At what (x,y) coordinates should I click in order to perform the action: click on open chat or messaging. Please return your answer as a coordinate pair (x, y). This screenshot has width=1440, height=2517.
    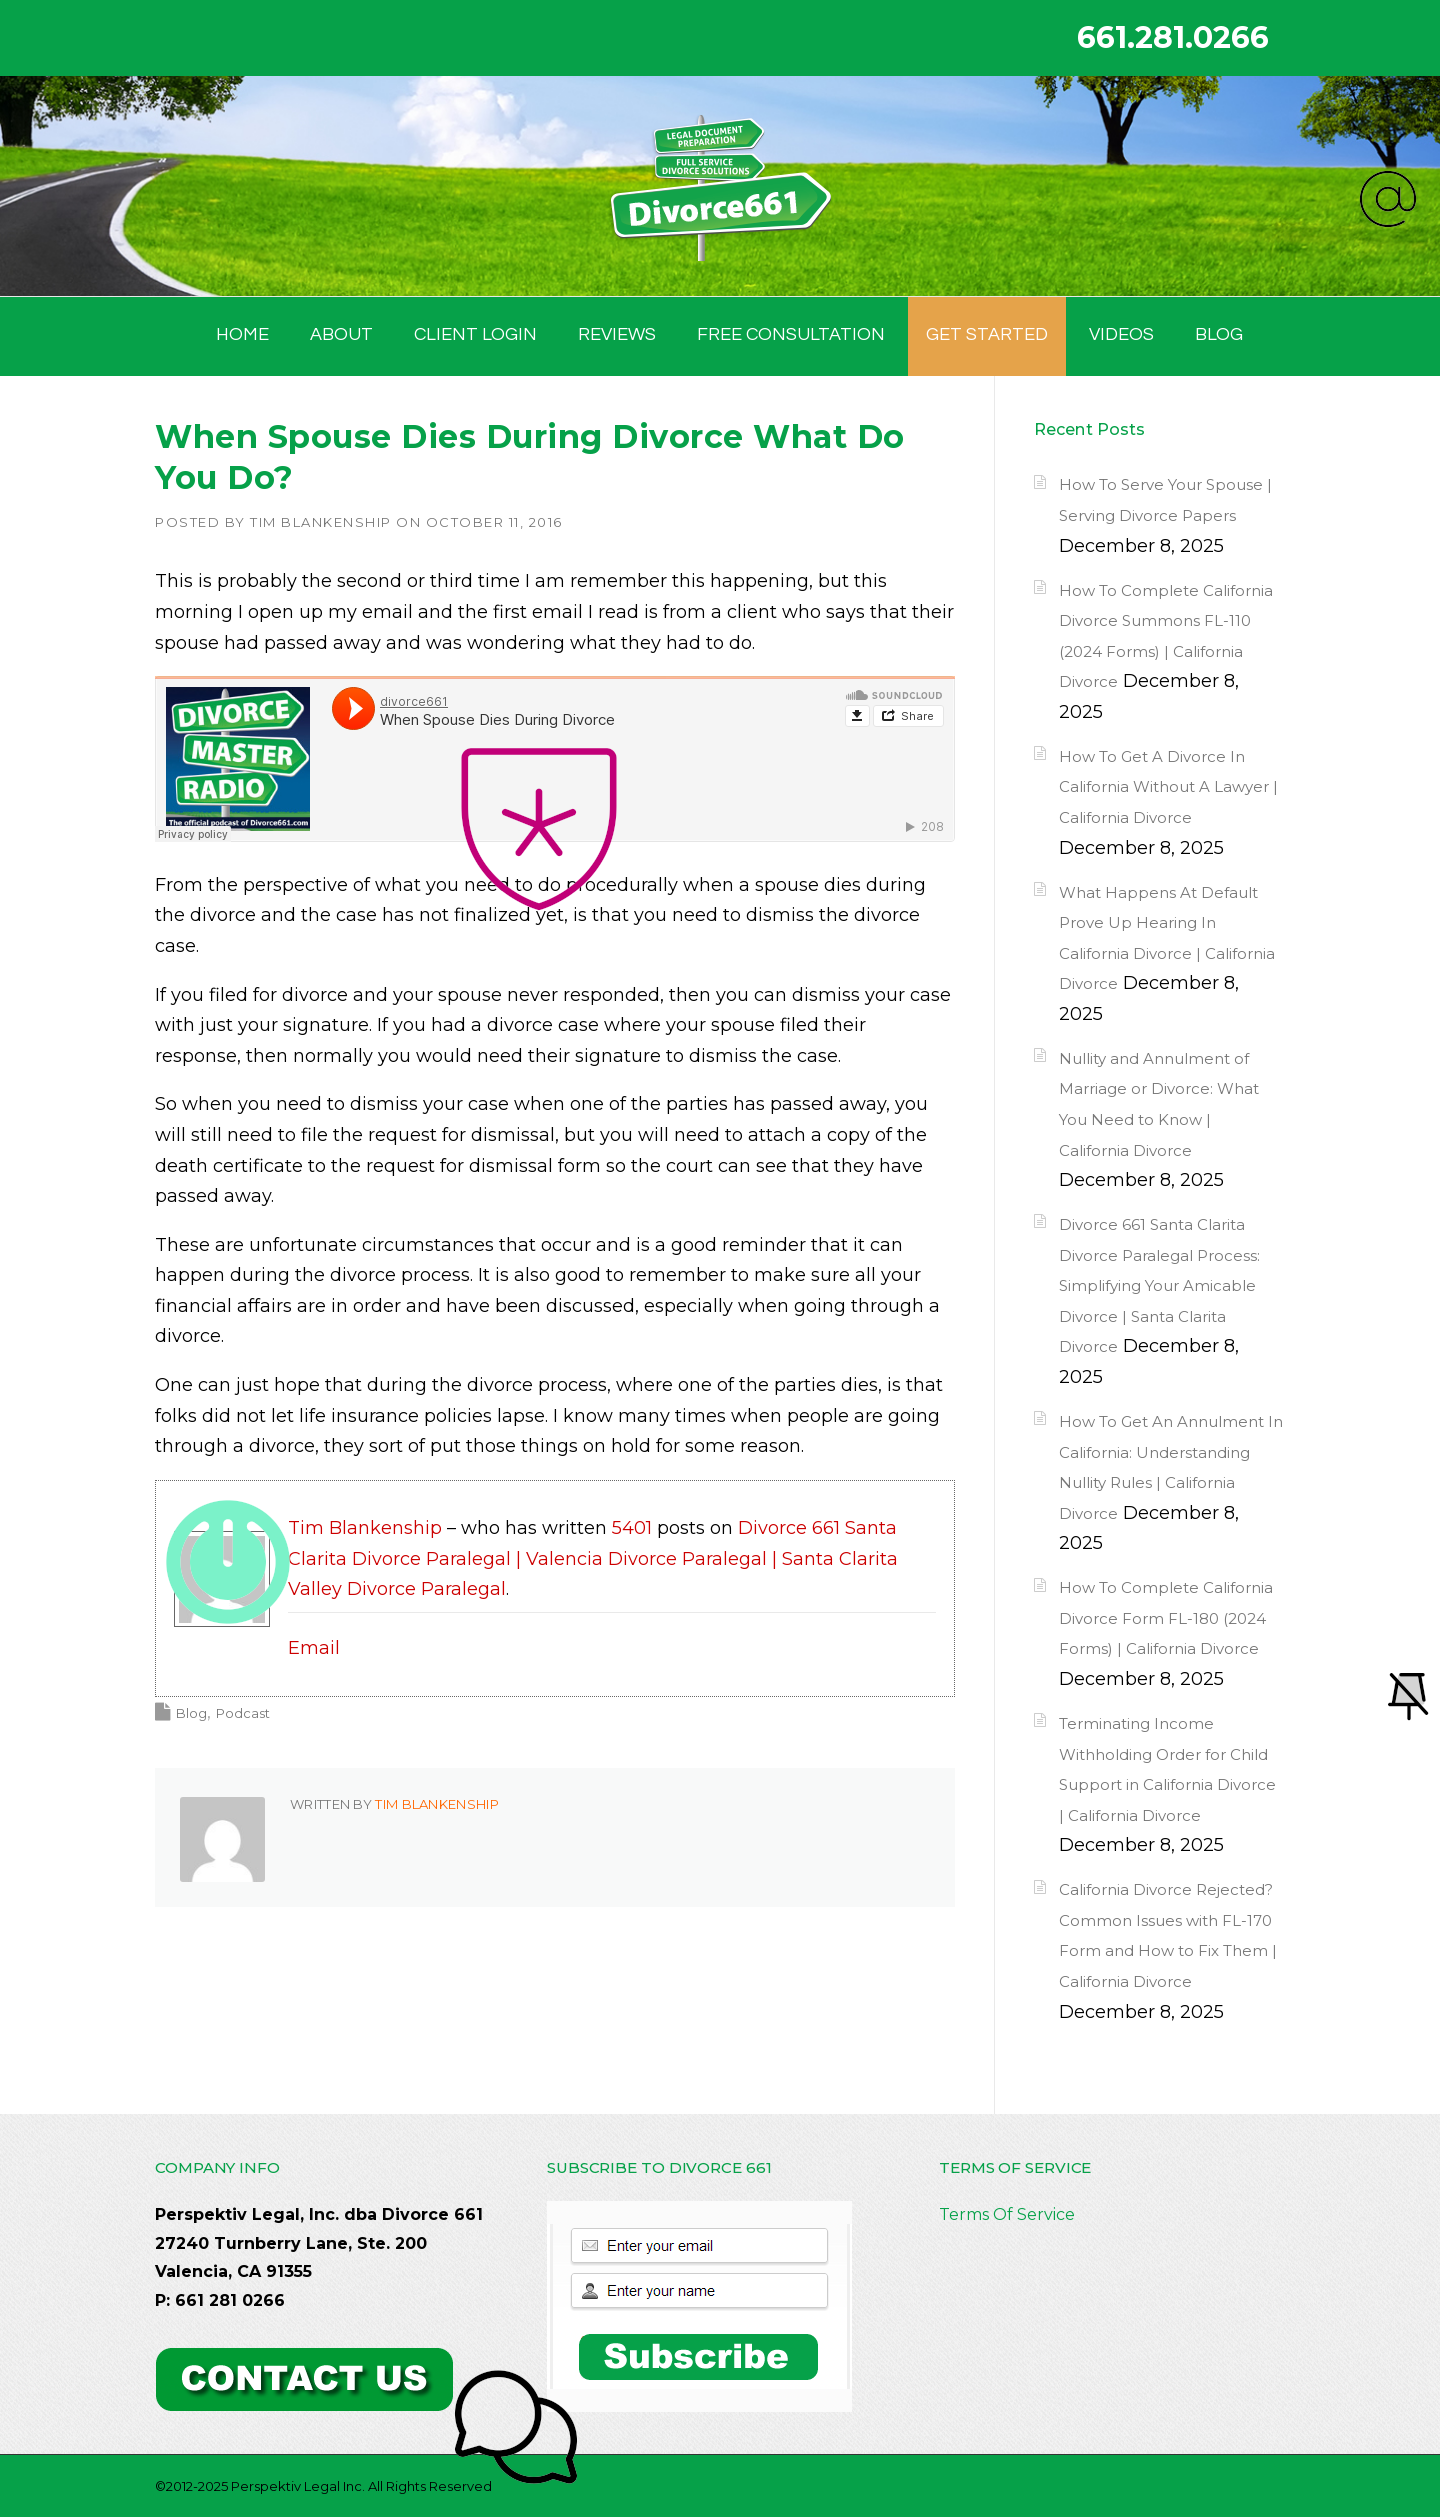
    Looking at the image, I should click on (516, 2427).